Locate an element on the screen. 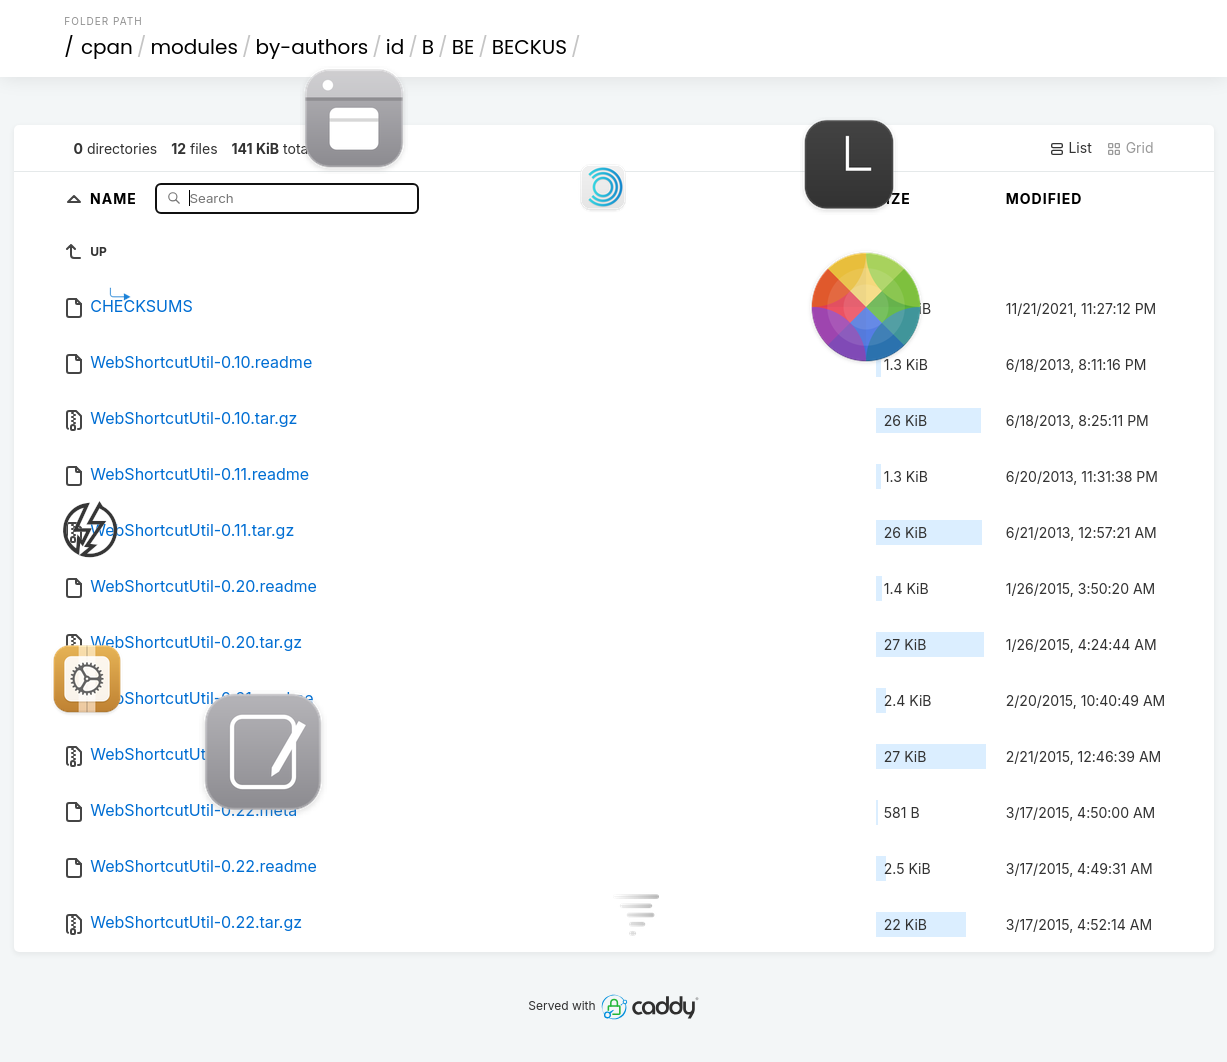 This screenshot has width=1227, height=1062. open date and time settings is located at coordinates (849, 166).